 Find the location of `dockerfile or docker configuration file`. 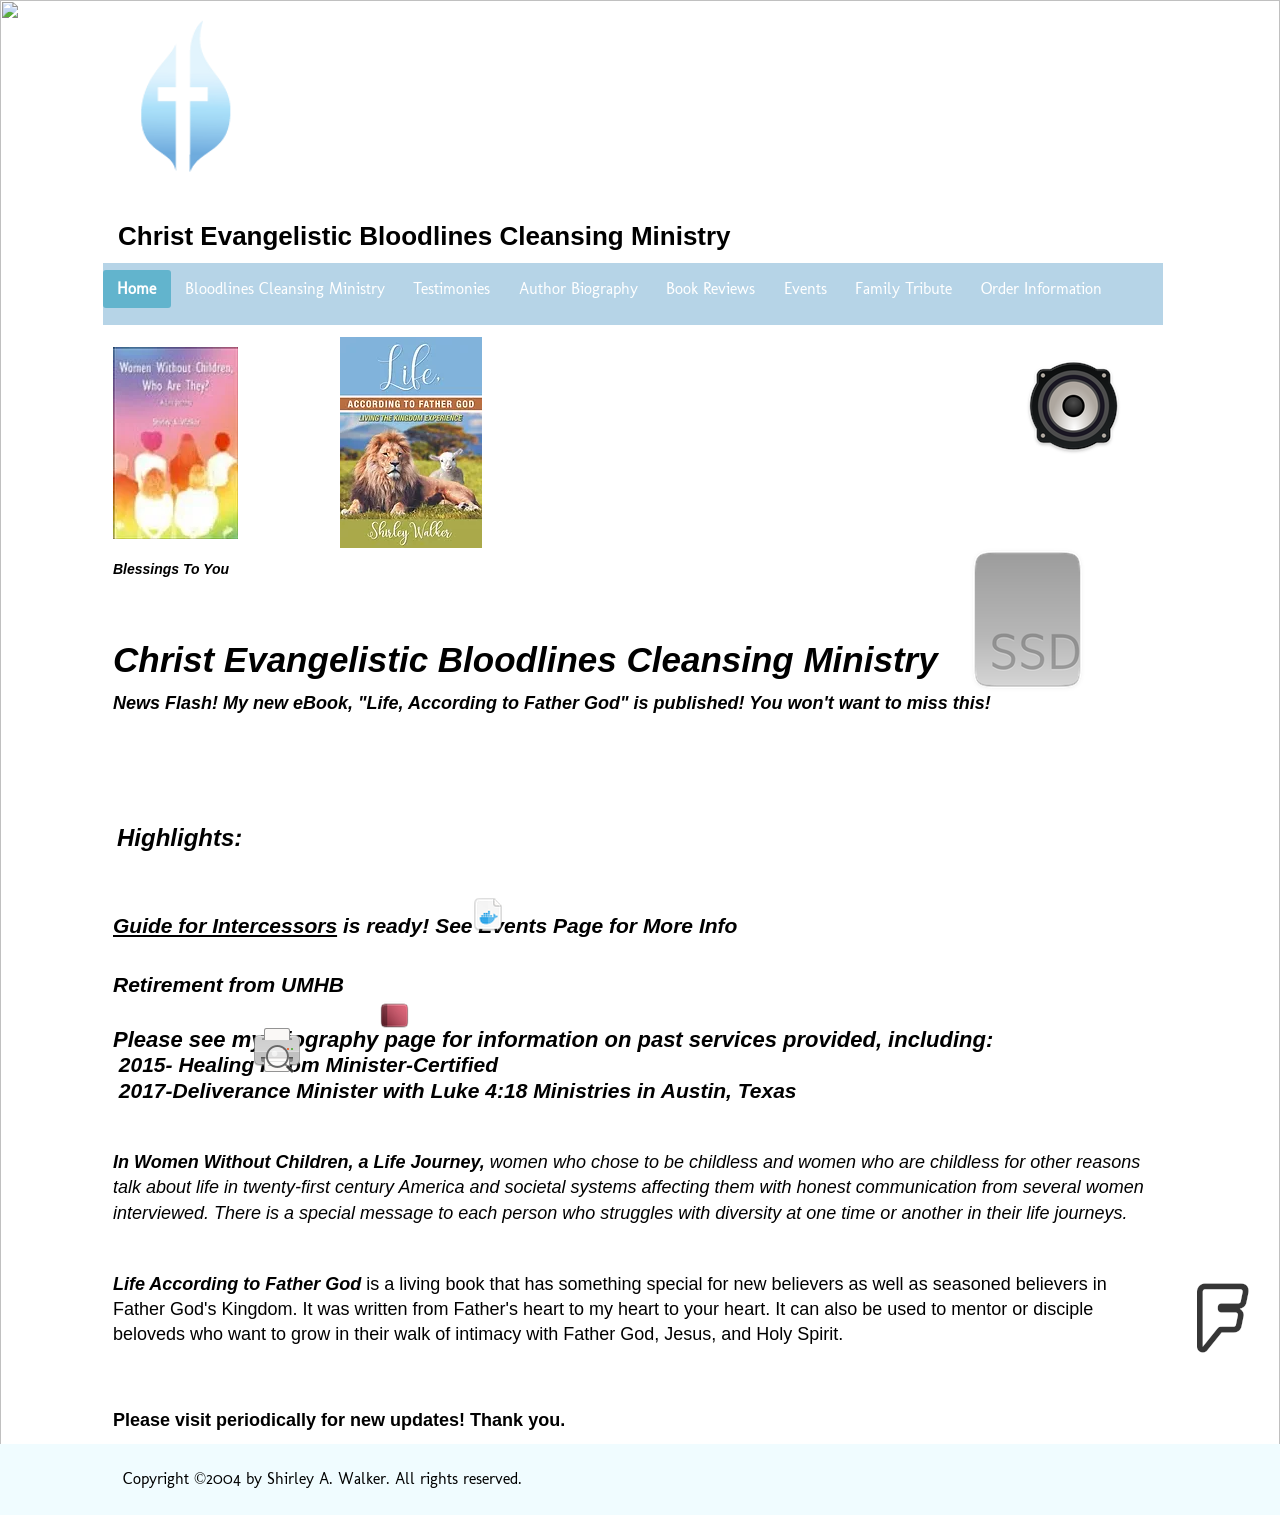

dockerfile or docker configuration file is located at coordinates (488, 914).